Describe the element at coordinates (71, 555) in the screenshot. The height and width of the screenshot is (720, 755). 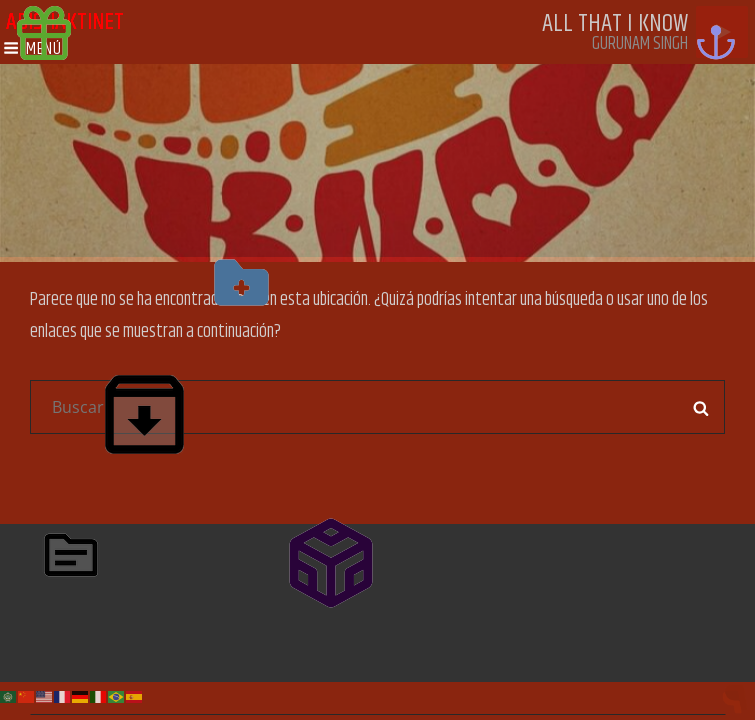
I see `browse topics or categories` at that location.